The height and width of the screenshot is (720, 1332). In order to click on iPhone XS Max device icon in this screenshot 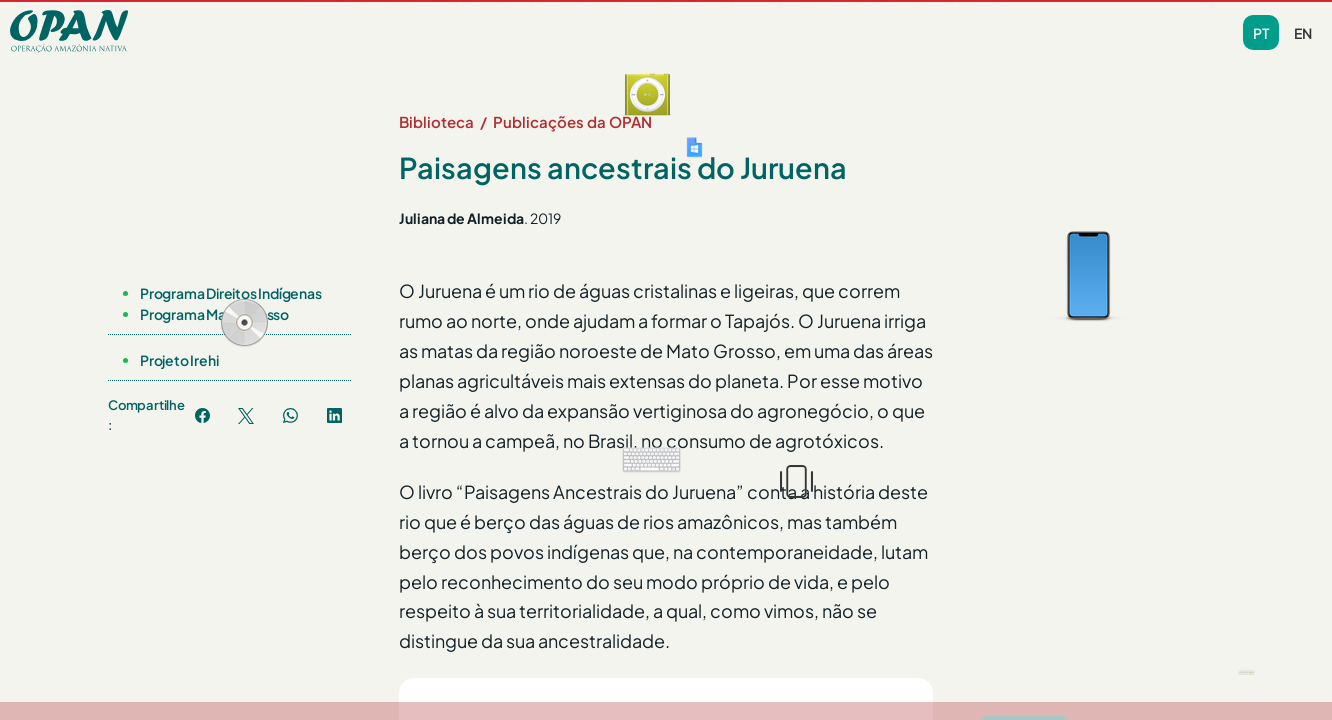, I will do `click(1088, 276)`.